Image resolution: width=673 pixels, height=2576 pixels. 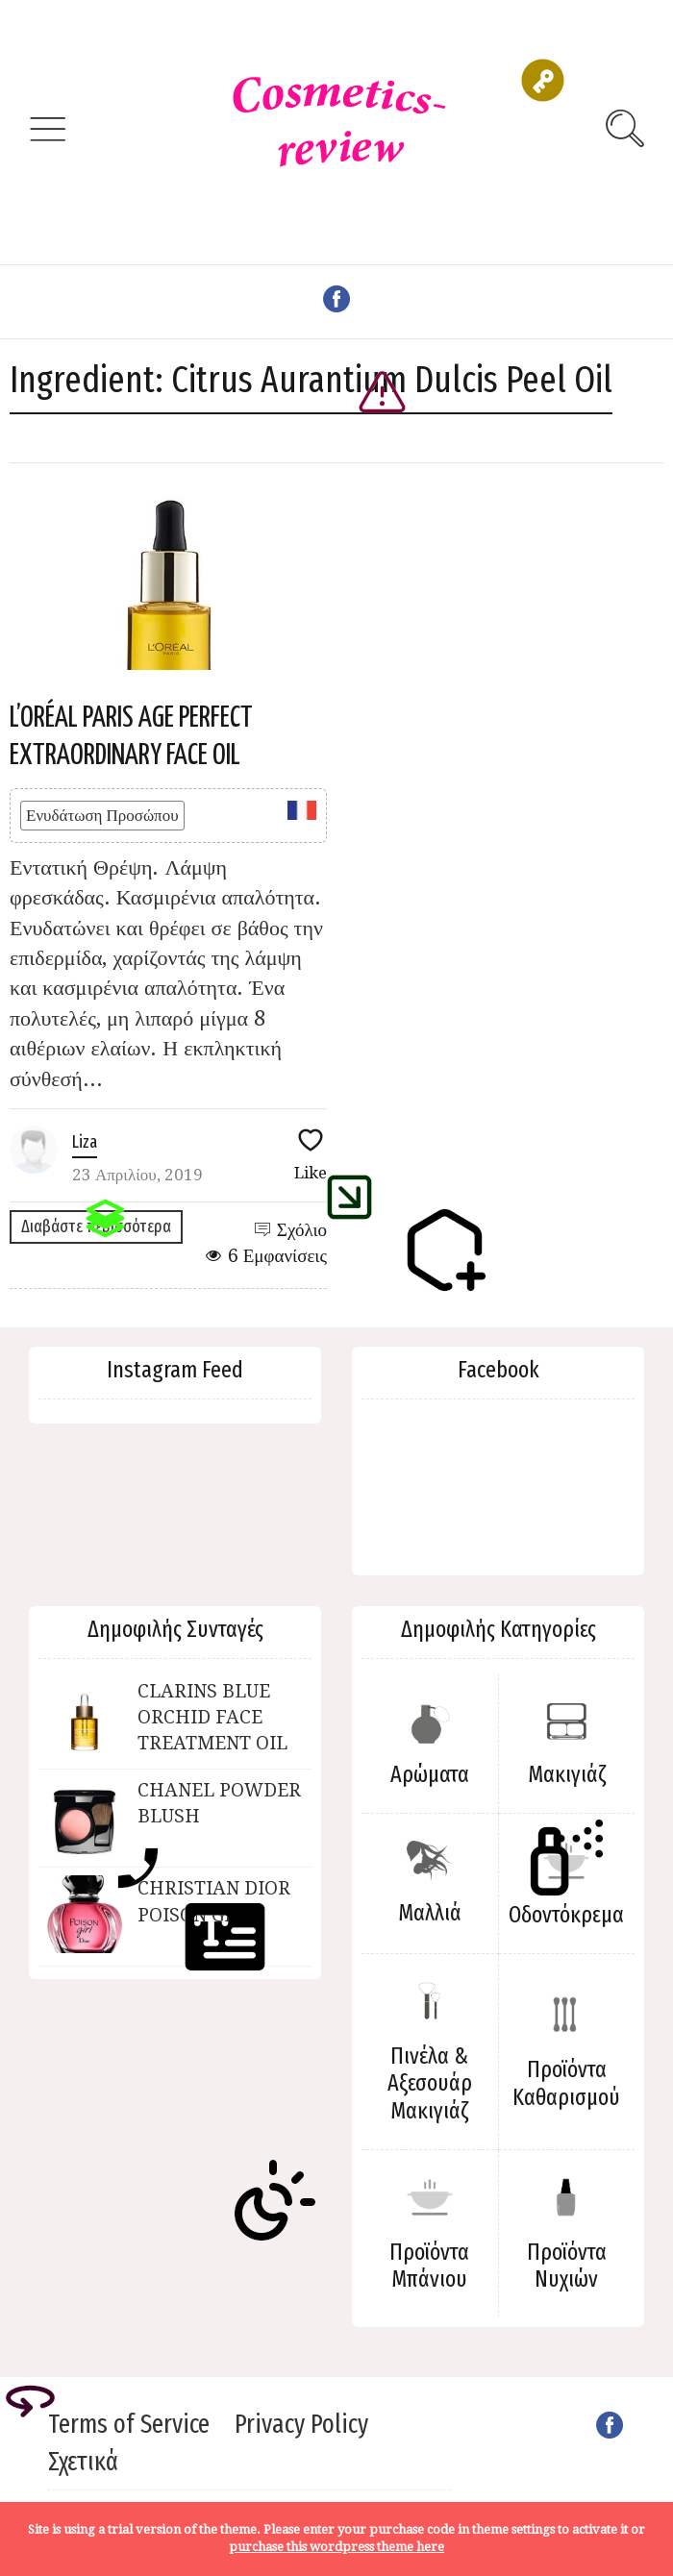 I want to click on read articles from The New York Times, so click(x=225, y=1937).